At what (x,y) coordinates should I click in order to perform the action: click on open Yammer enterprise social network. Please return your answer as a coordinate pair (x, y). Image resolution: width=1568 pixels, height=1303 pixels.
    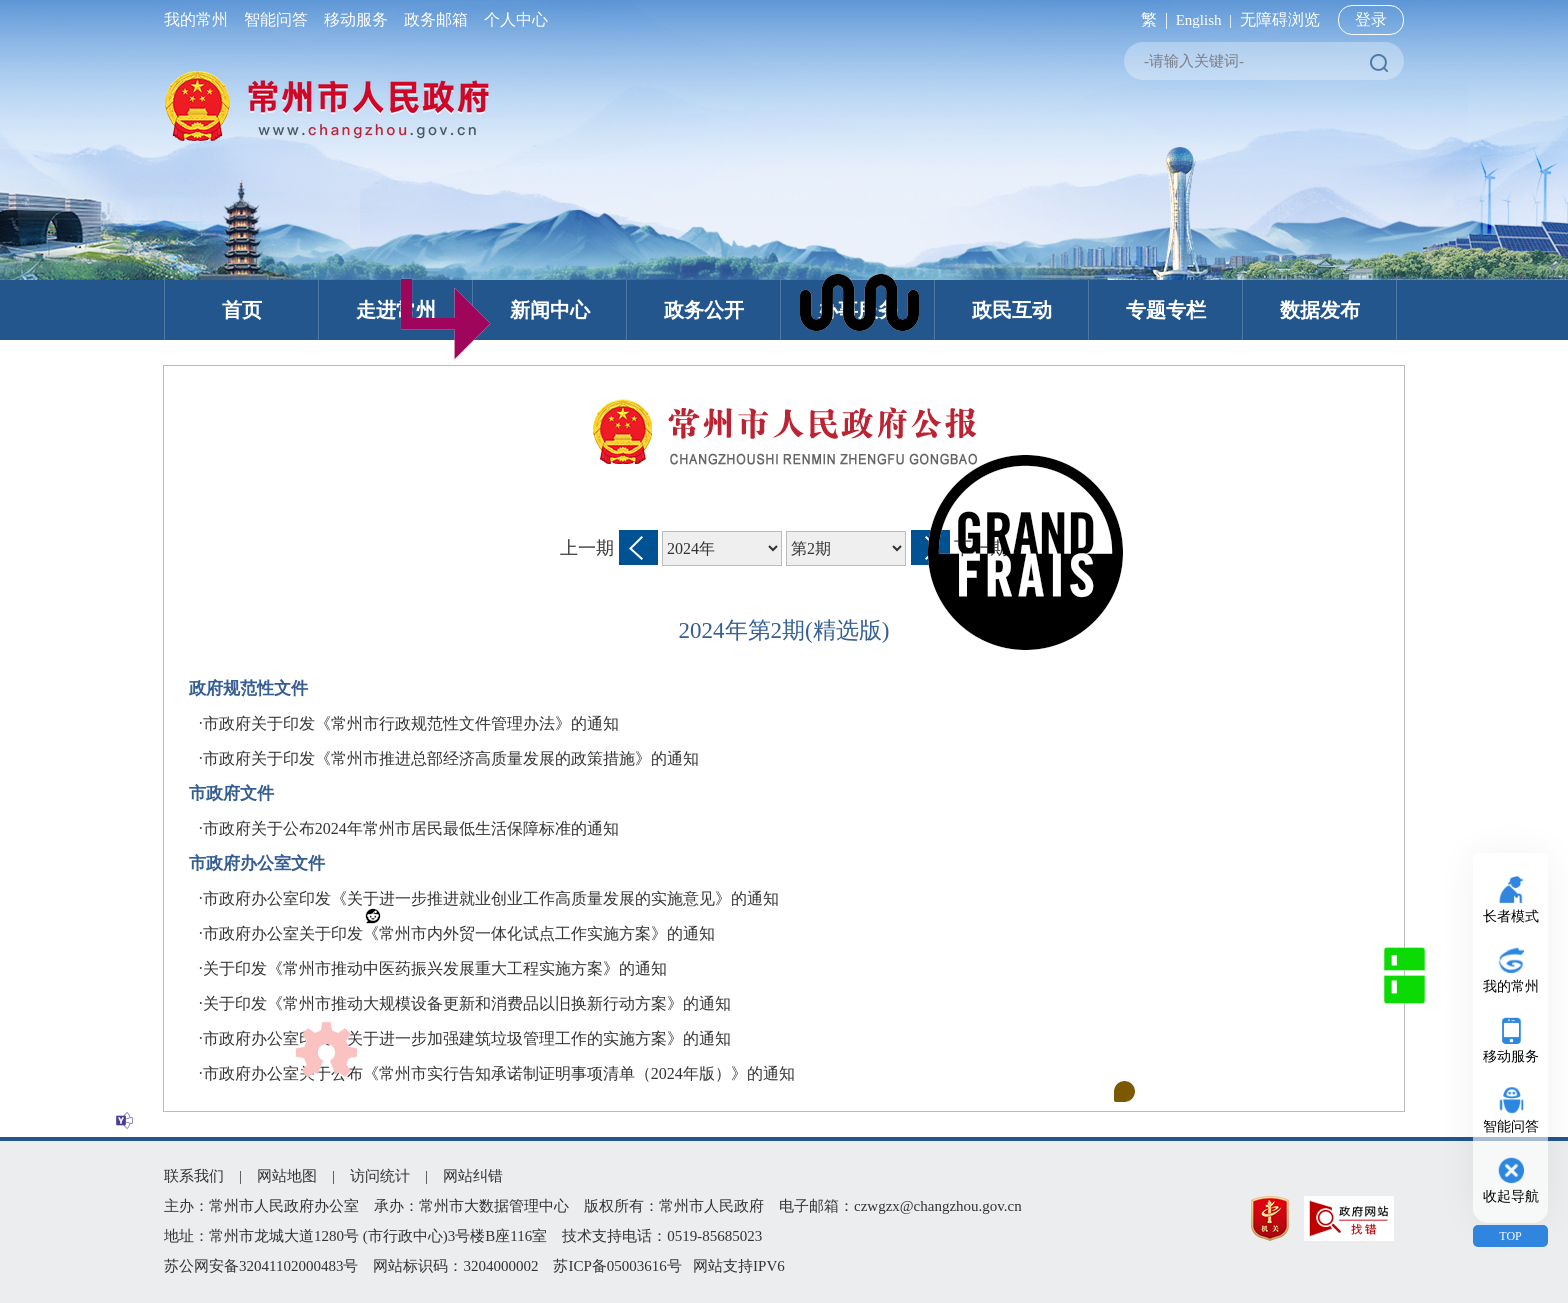
    Looking at the image, I should click on (124, 1120).